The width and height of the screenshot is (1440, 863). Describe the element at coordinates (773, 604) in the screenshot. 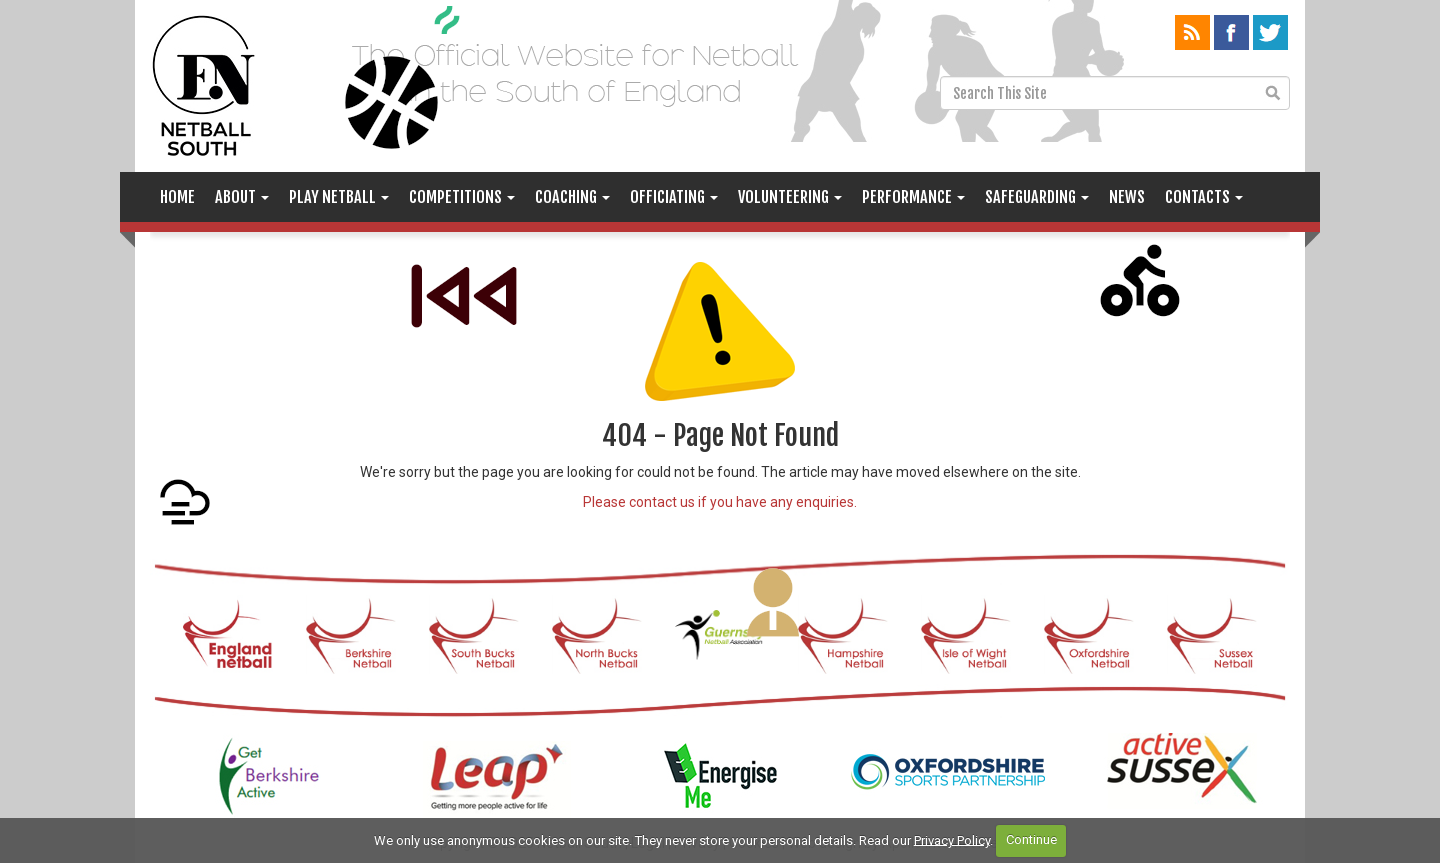

I see `view your profile` at that location.